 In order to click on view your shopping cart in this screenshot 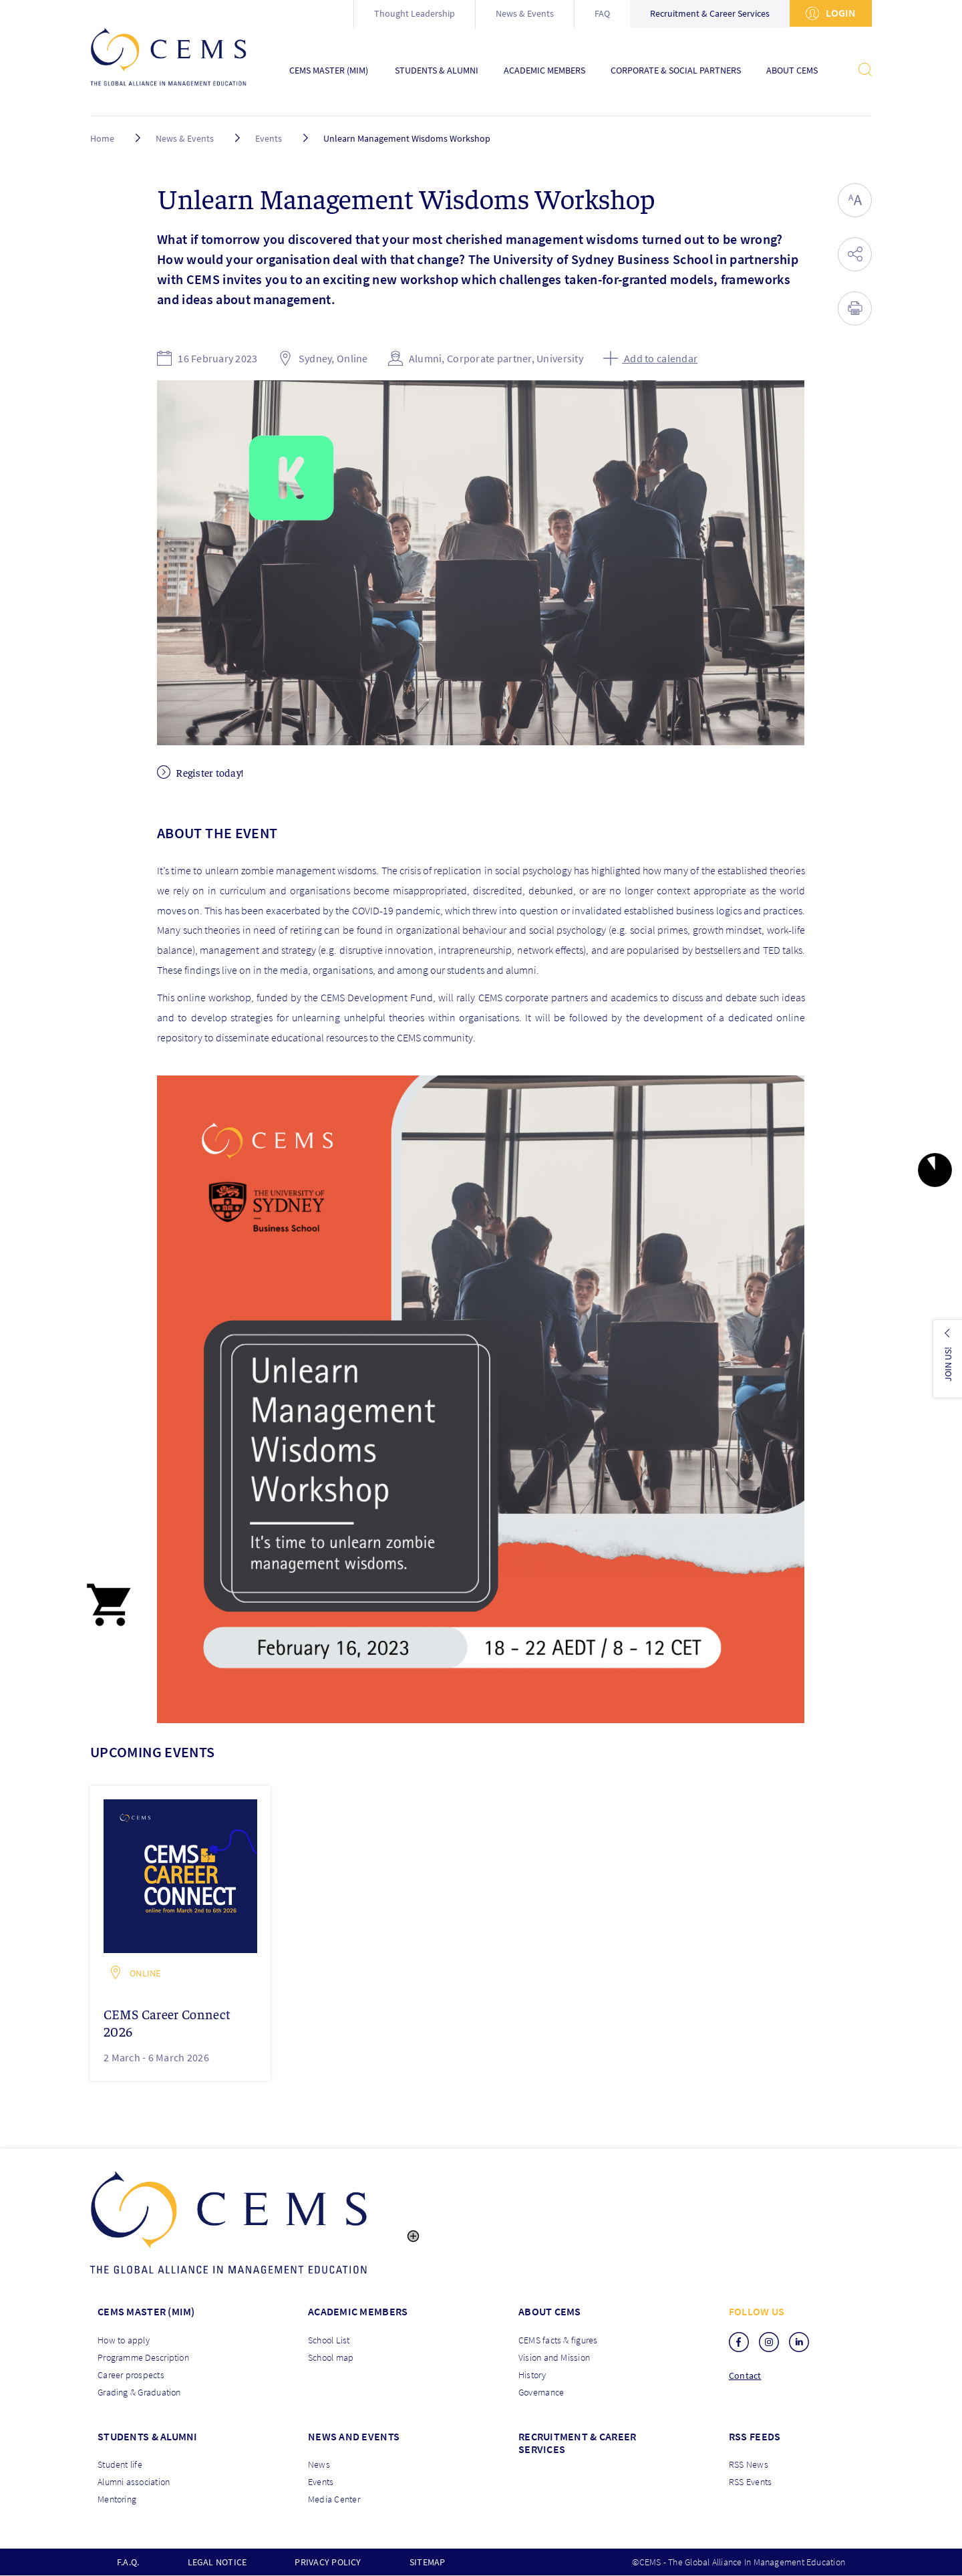, I will do `click(110, 1605)`.